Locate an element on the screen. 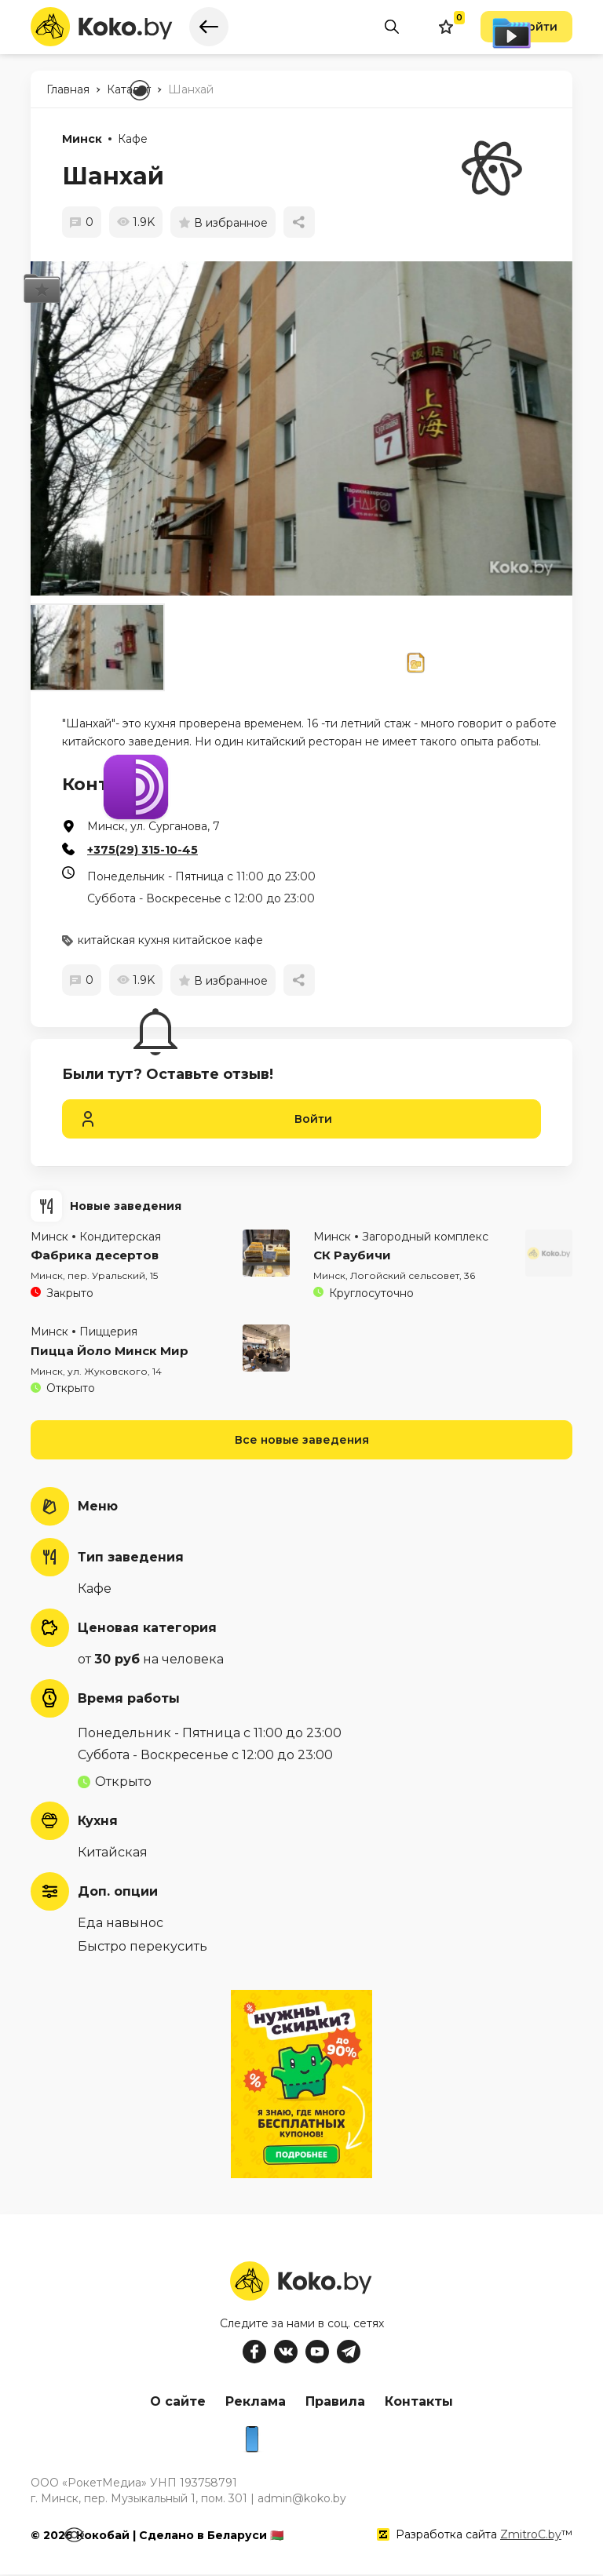 The width and height of the screenshot is (603, 2576). open a vector graphics document is located at coordinates (415, 662).